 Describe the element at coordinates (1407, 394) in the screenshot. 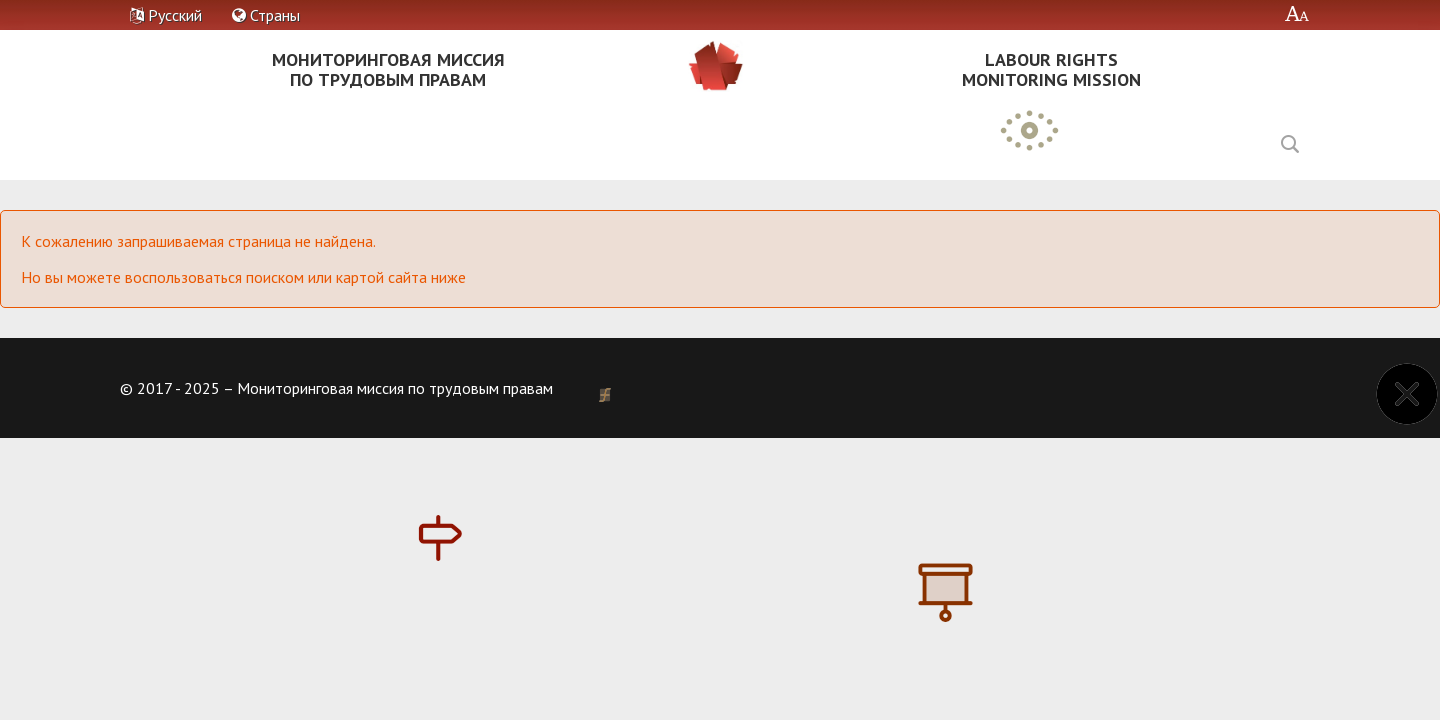

I see `close or dismiss a modal or dialog` at that location.